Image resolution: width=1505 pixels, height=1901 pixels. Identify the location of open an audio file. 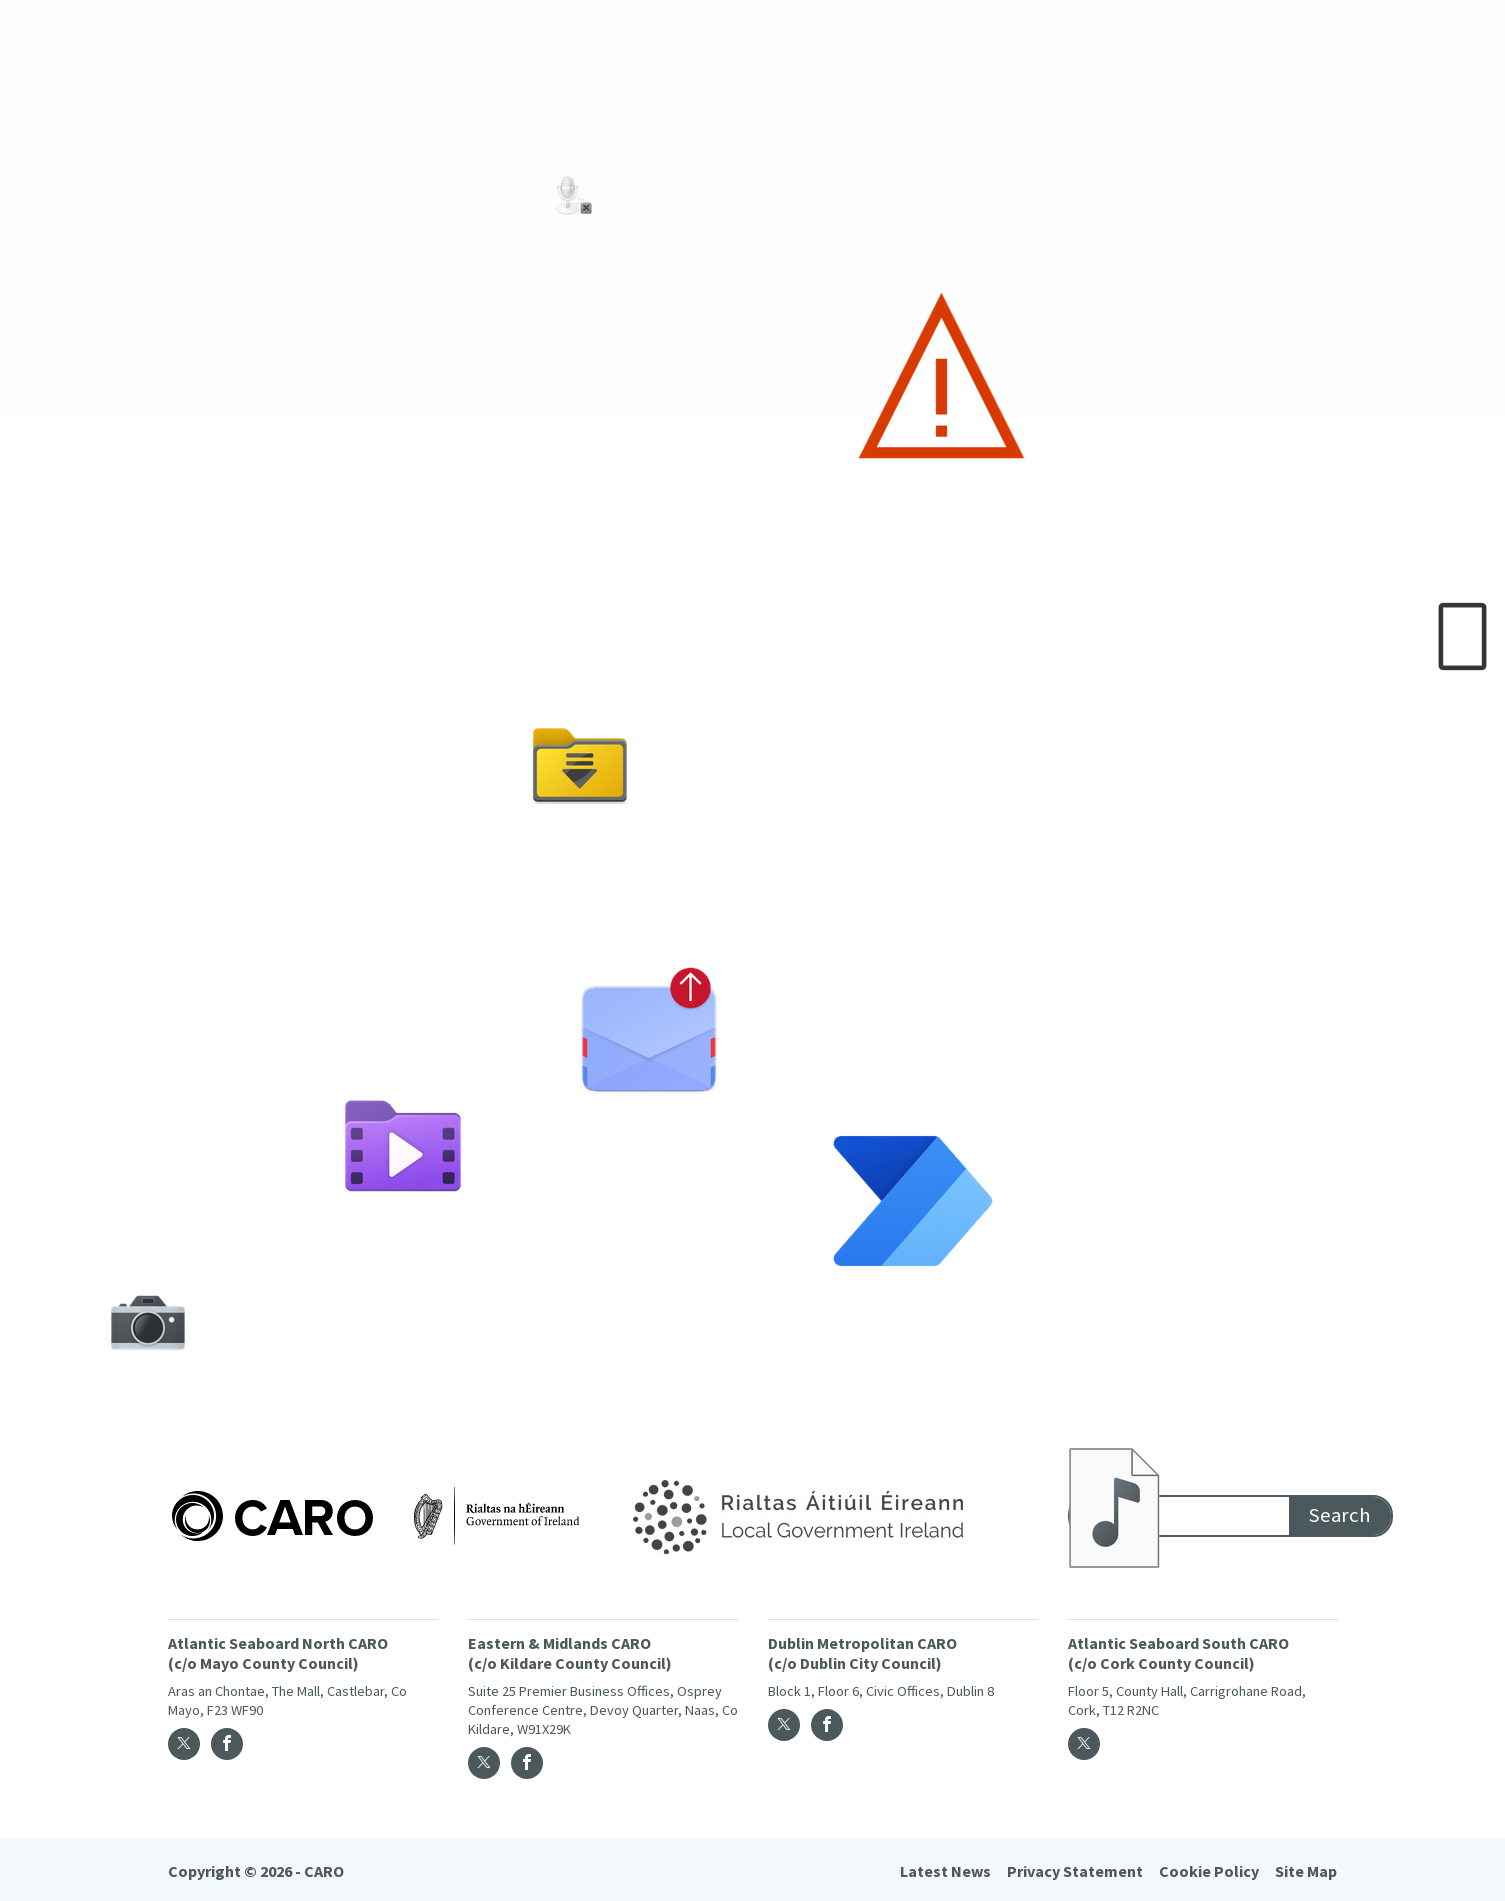
(1114, 1508).